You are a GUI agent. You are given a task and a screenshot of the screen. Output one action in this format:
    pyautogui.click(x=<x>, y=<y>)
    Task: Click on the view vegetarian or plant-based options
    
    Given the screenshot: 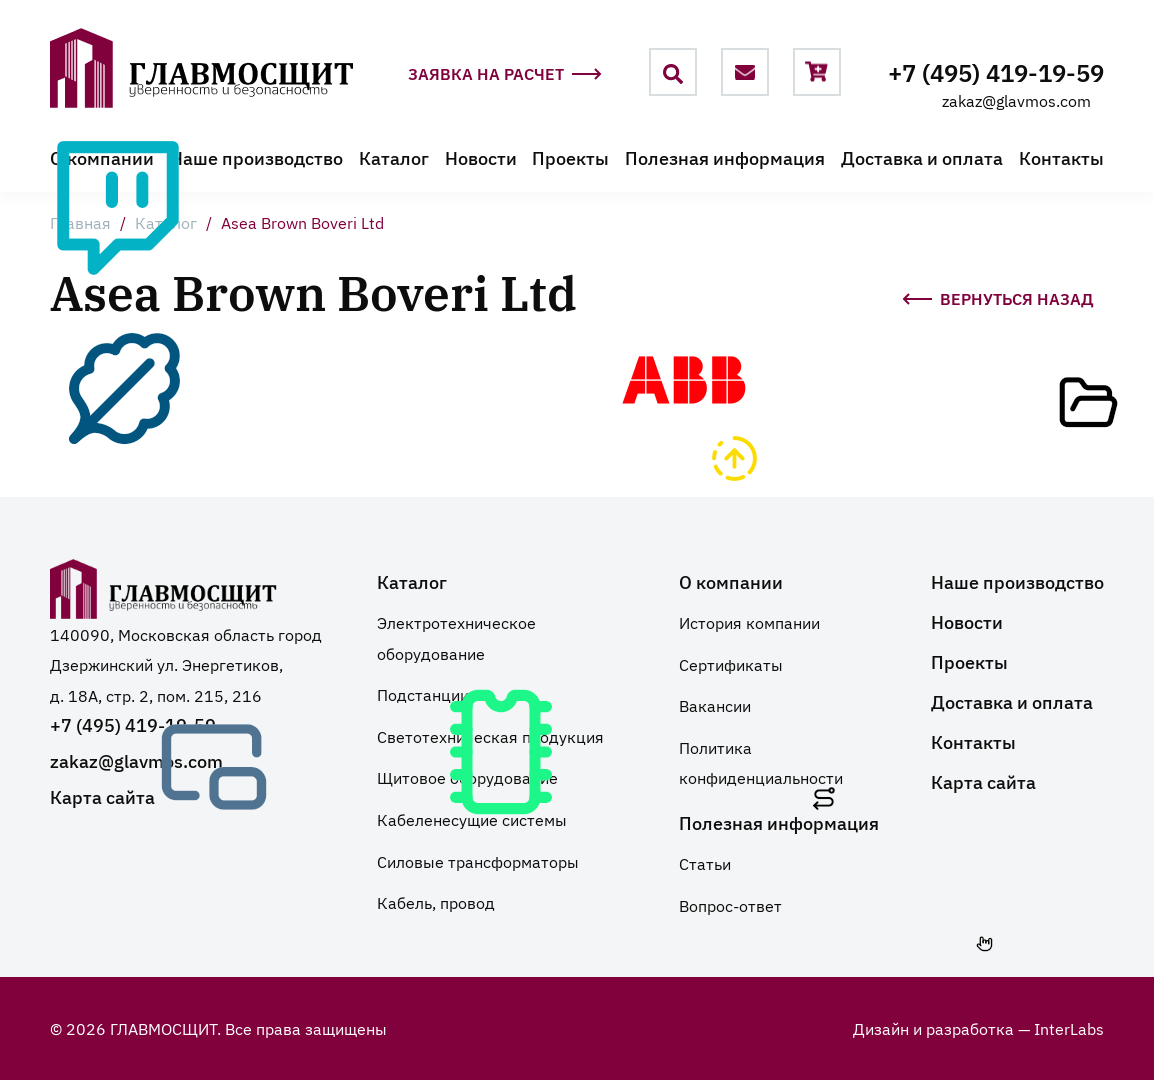 What is the action you would take?
    pyautogui.click(x=124, y=388)
    